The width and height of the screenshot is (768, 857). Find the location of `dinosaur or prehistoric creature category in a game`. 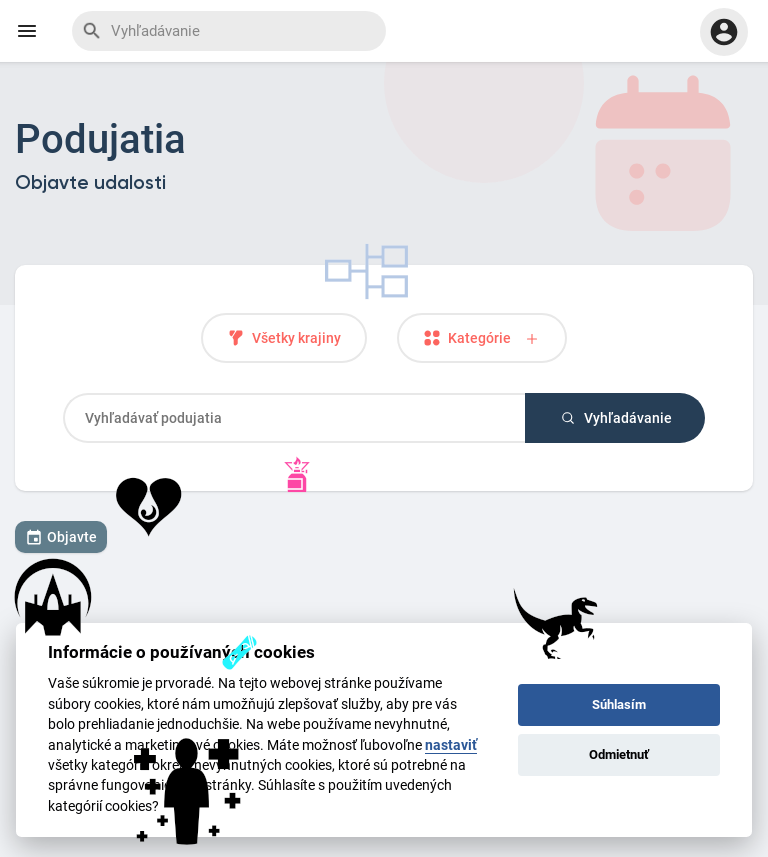

dinosaur or prehistoric creature category in a game is located at coordinates (555, 623).